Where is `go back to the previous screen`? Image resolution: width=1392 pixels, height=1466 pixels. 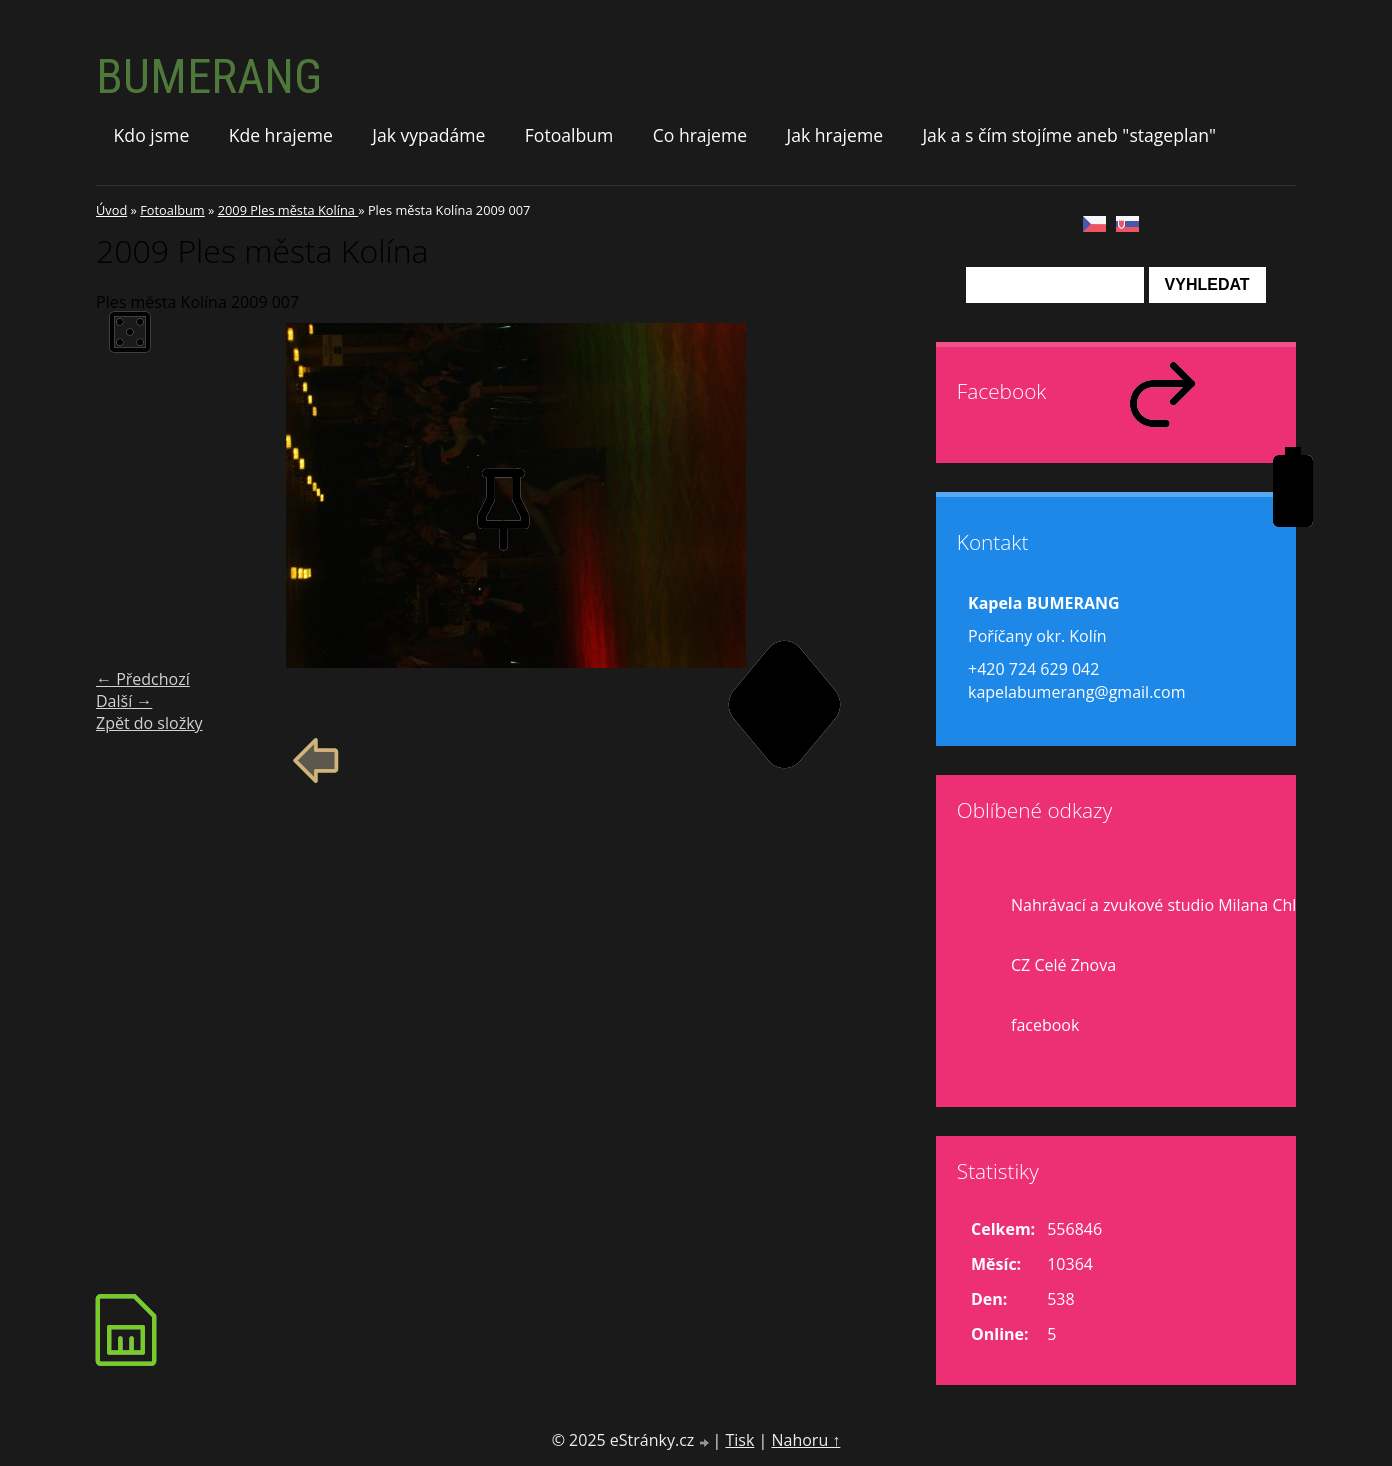 go back to the previous screen is located at coordinates (317, 760).